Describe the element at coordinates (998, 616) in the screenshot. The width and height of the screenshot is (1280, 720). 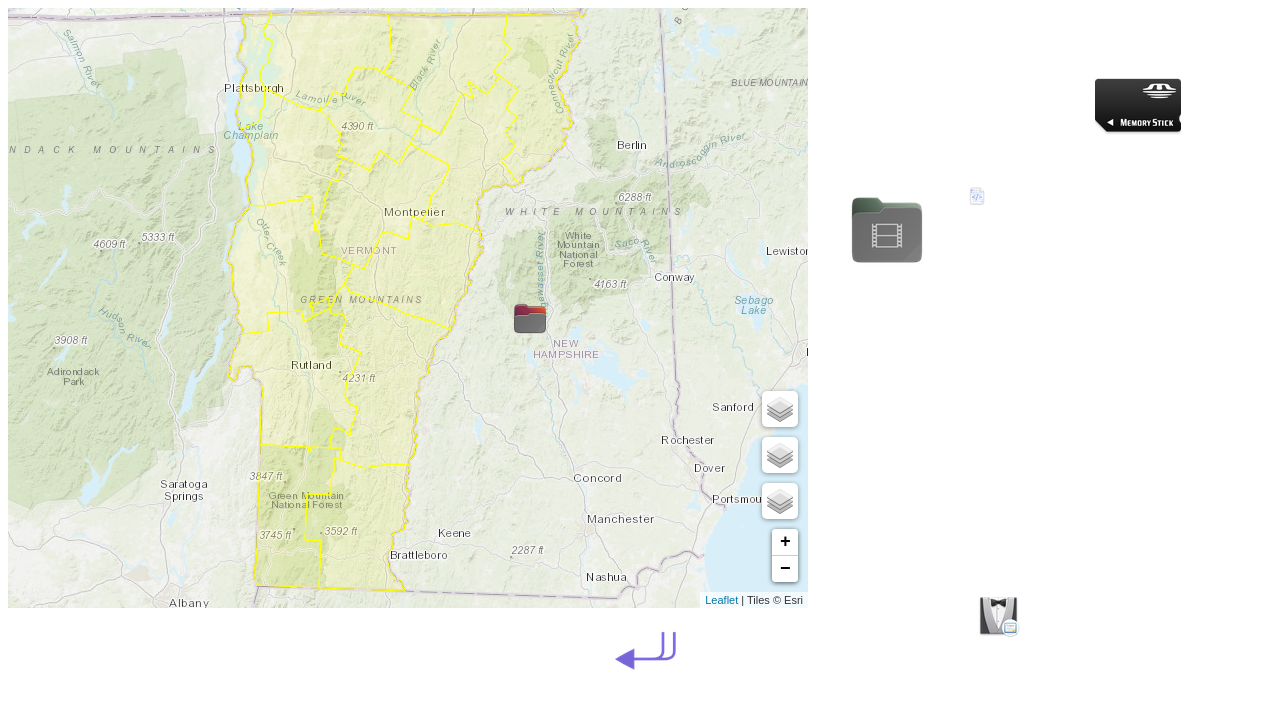
I see `manage digital certificates and security credentials` at that location.